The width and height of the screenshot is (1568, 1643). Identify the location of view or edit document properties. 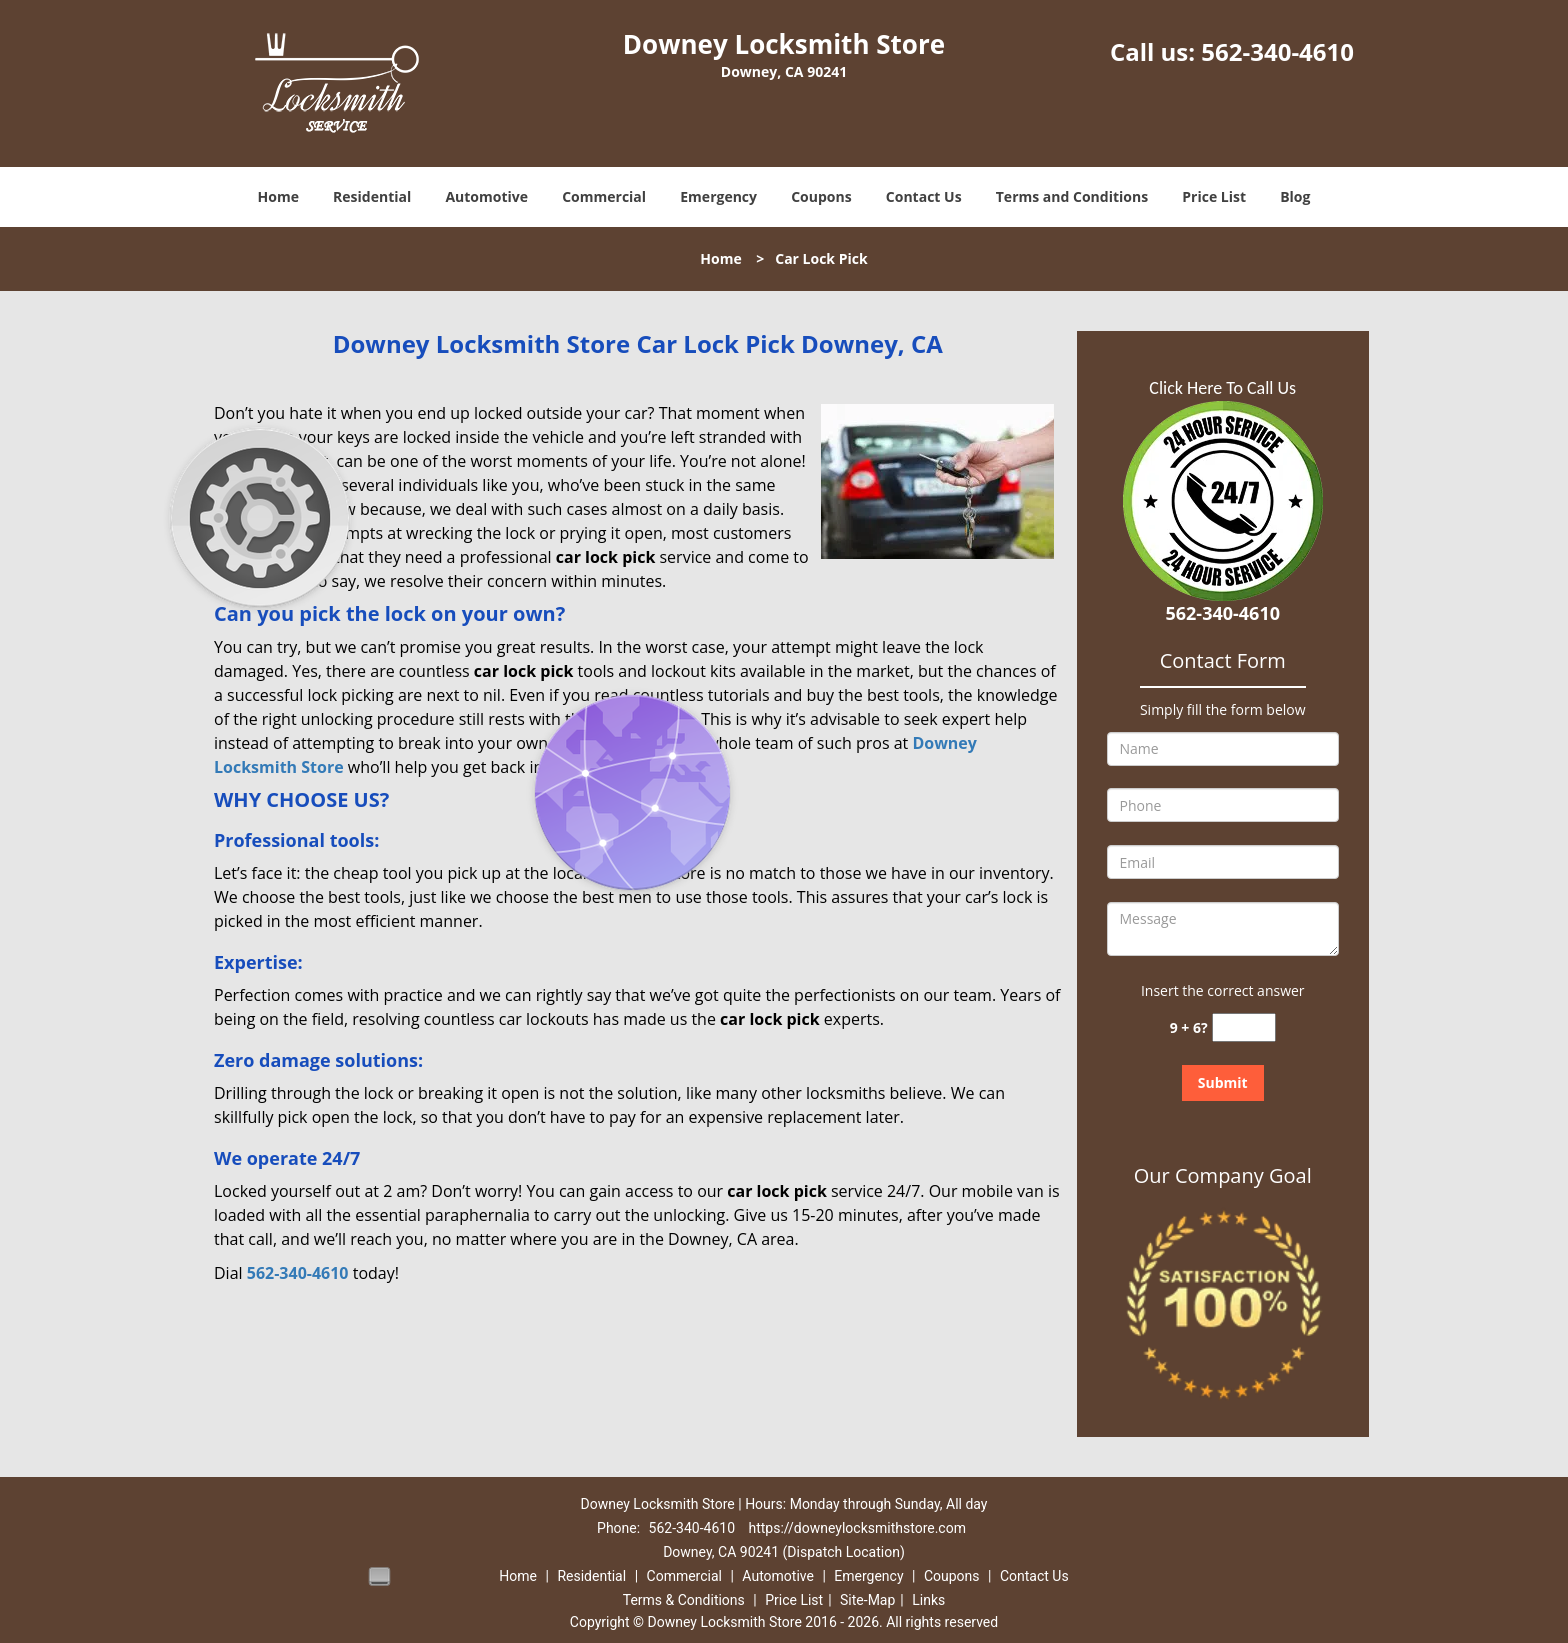
(260, 518).